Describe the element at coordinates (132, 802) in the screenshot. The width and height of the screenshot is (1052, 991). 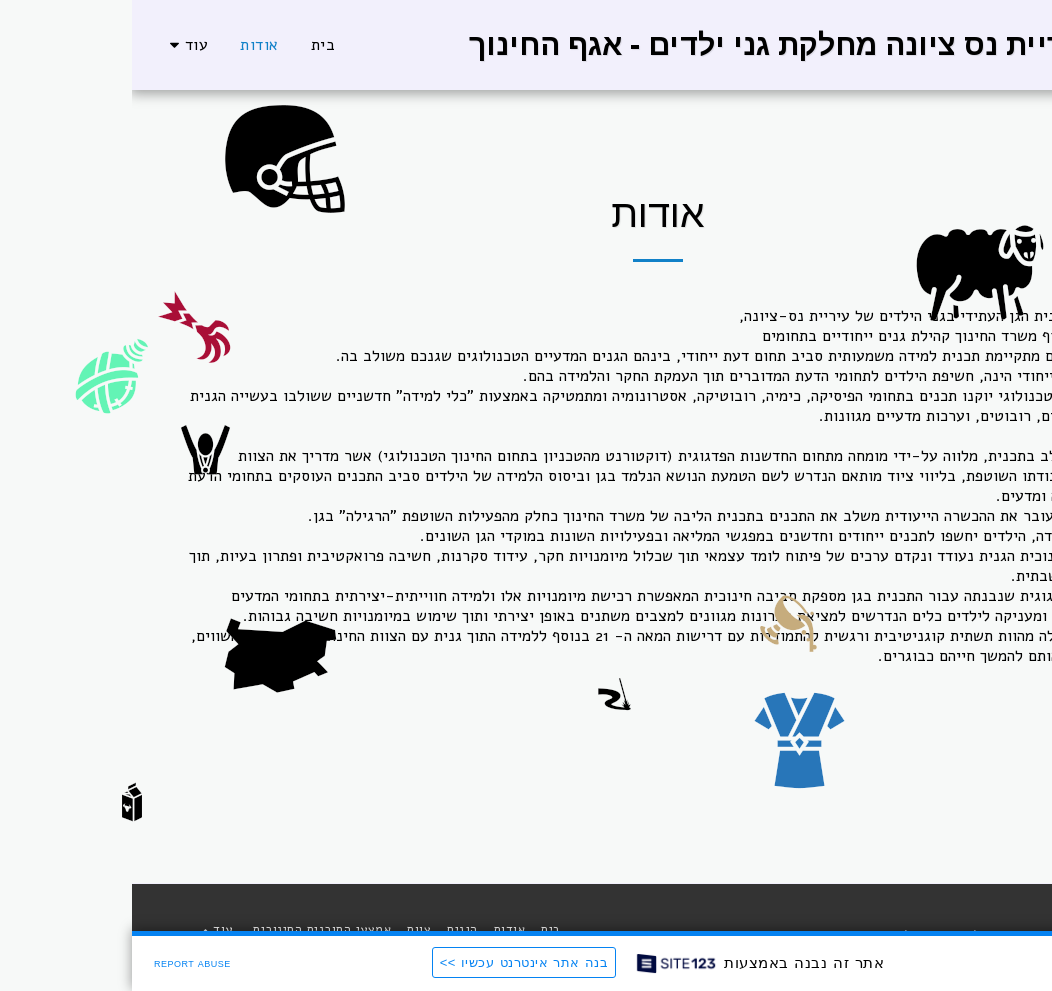
I see `milk or dairy product item in a game inventory` at that location.